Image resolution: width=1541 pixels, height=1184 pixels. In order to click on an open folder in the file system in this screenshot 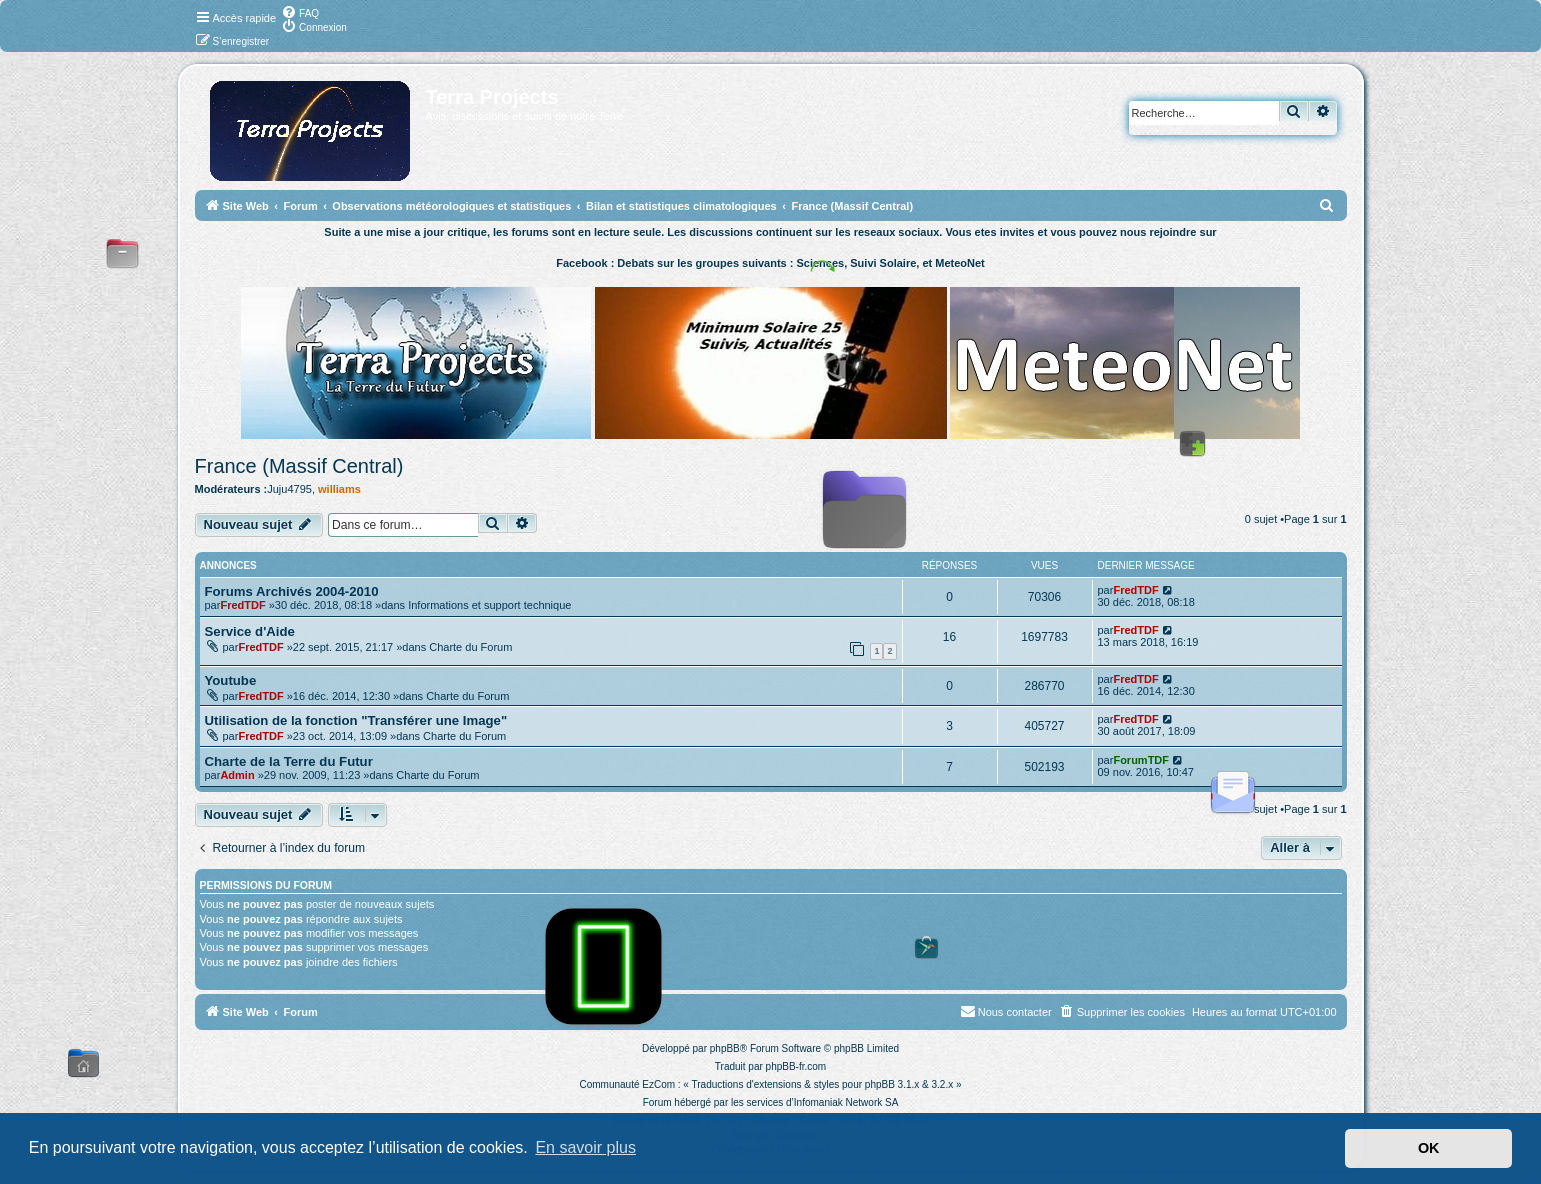, I will do `click(864, 509)`.